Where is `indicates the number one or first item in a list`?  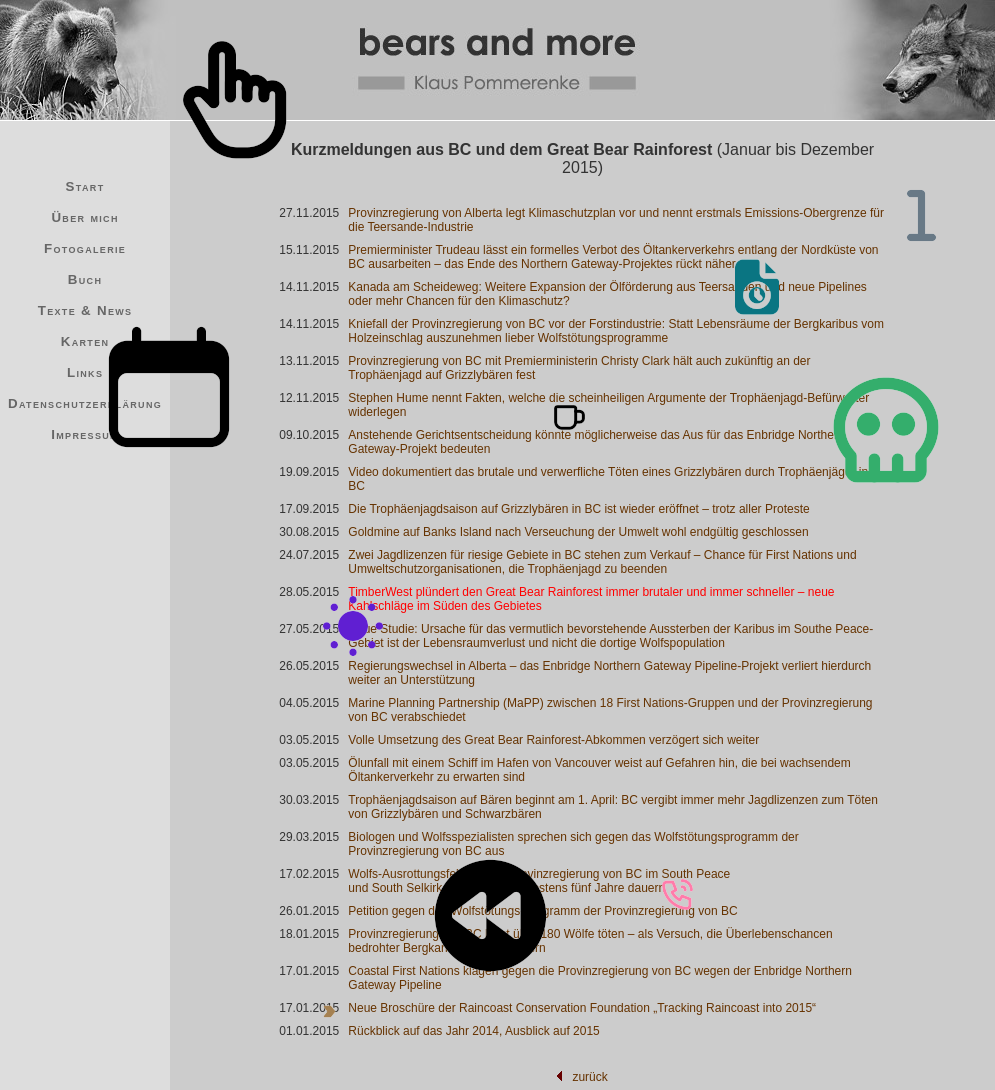
indicates the number one or first item in a list is located at coordinates (921, 215).